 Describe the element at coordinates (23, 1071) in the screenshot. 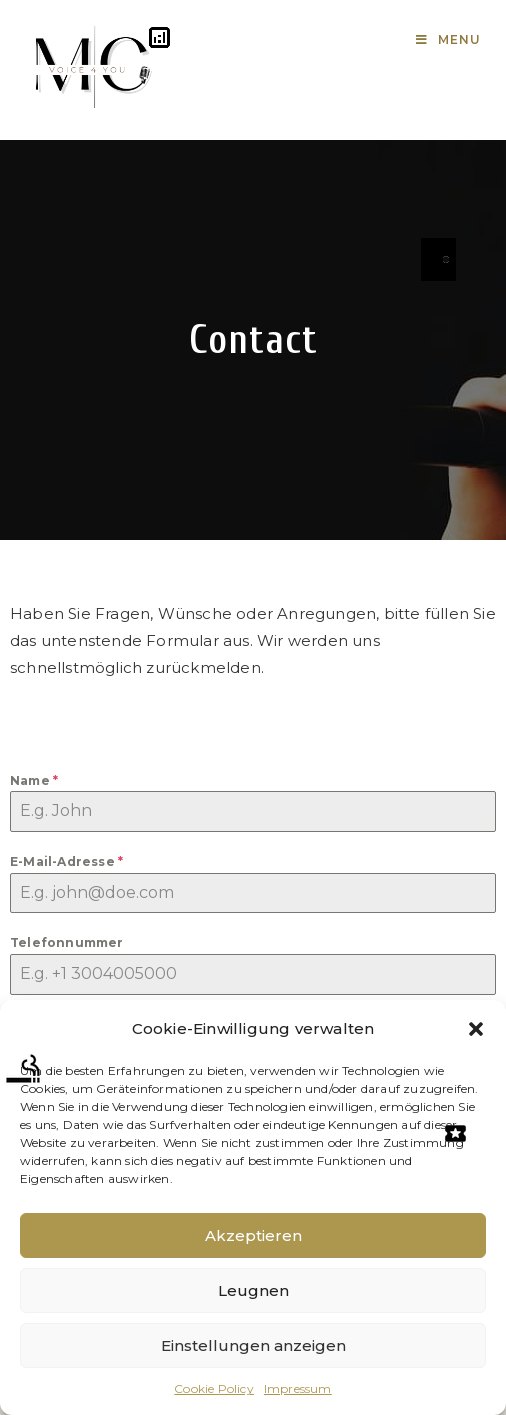

I see `indicates a smoking-permitted area` at that location.